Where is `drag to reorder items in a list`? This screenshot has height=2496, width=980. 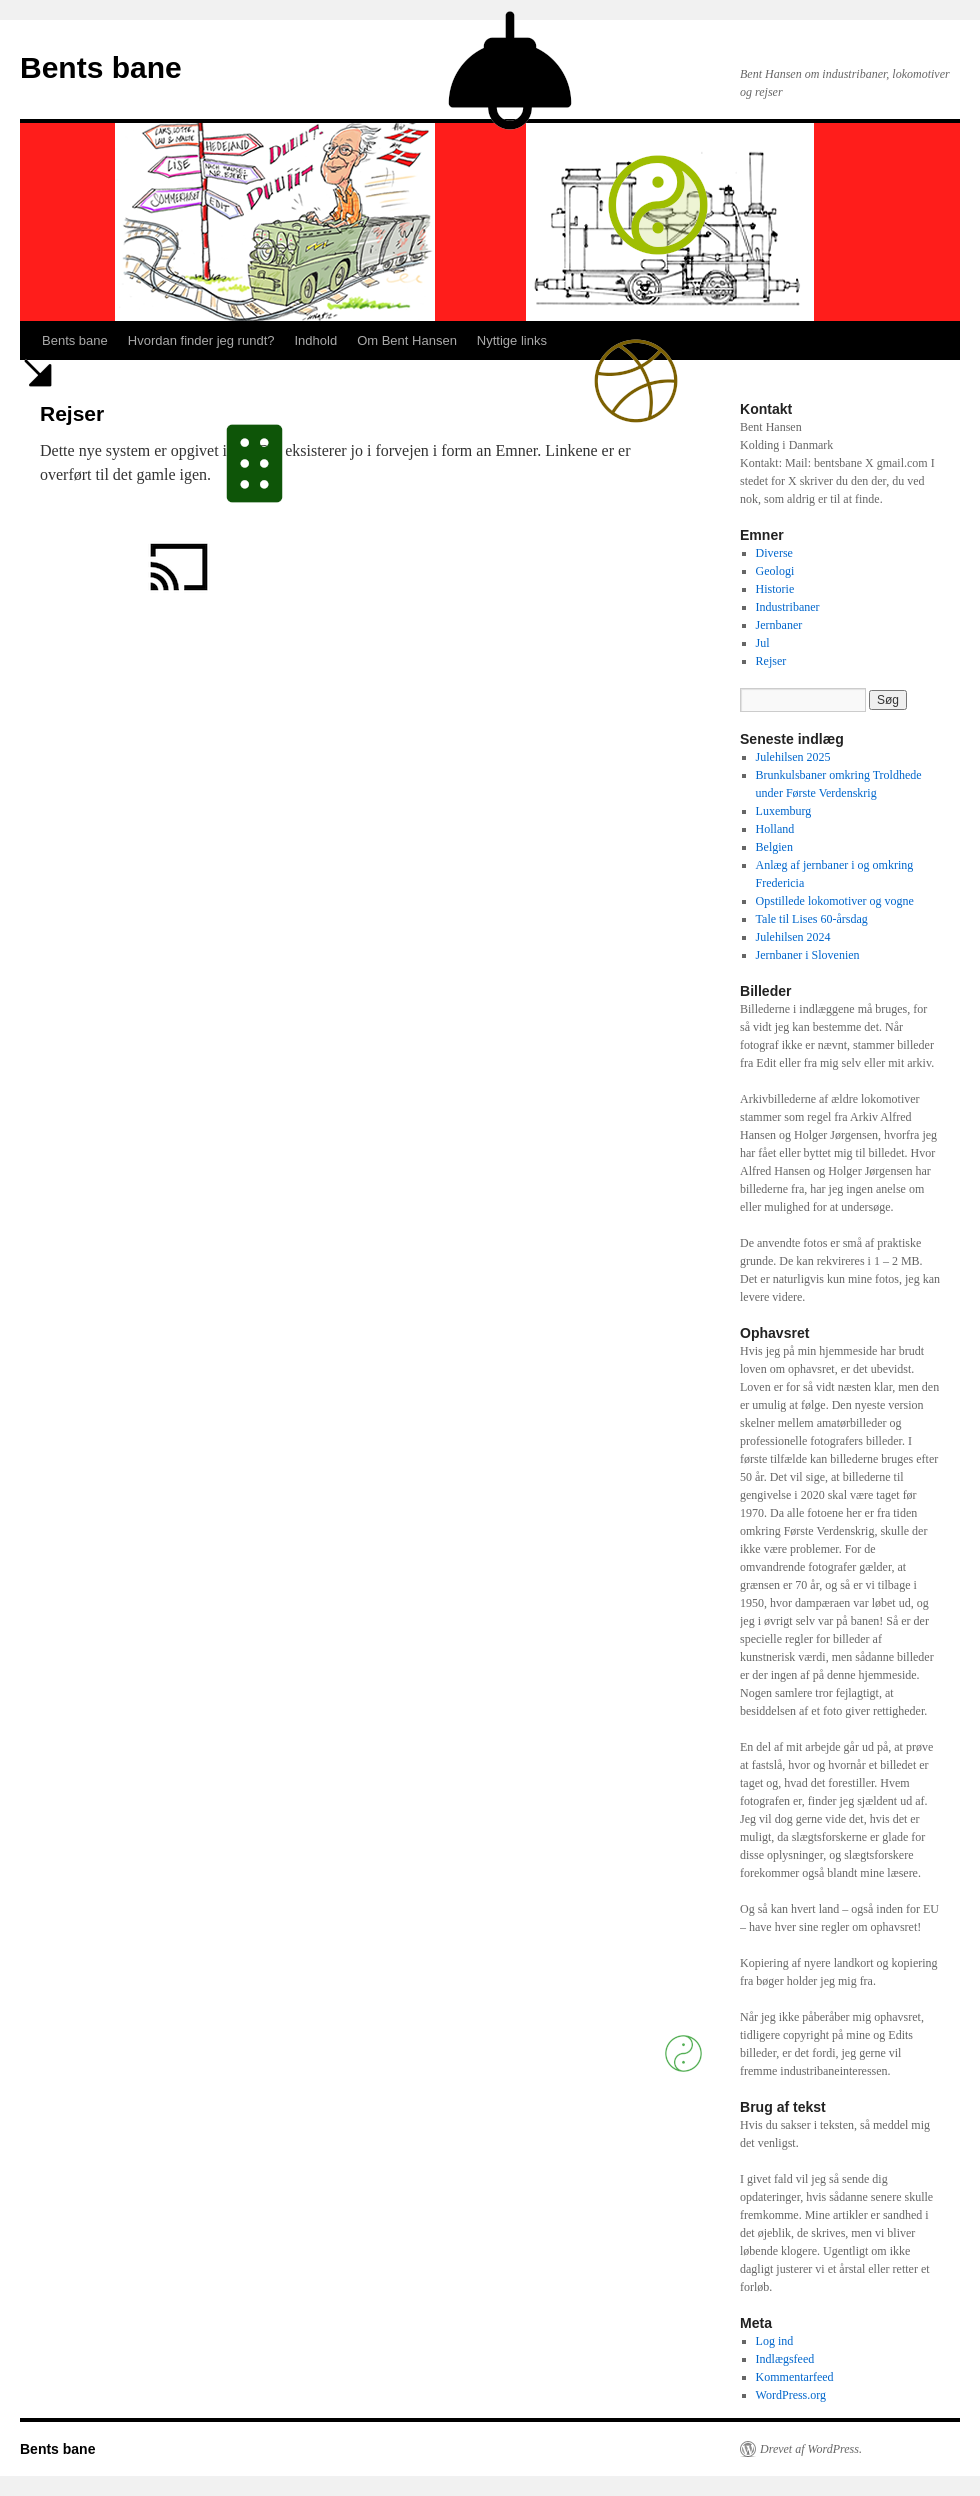
drag to reorder items in a list is located at coordinates (254, 463).